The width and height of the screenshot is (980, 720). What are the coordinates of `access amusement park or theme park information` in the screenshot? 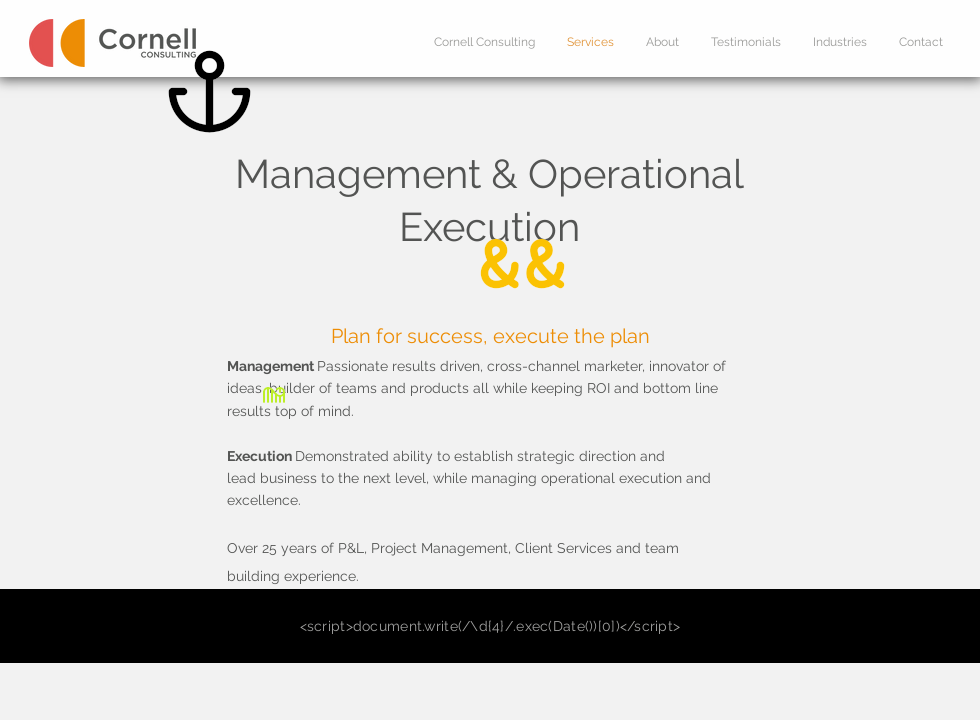 It's located at (274, 395).